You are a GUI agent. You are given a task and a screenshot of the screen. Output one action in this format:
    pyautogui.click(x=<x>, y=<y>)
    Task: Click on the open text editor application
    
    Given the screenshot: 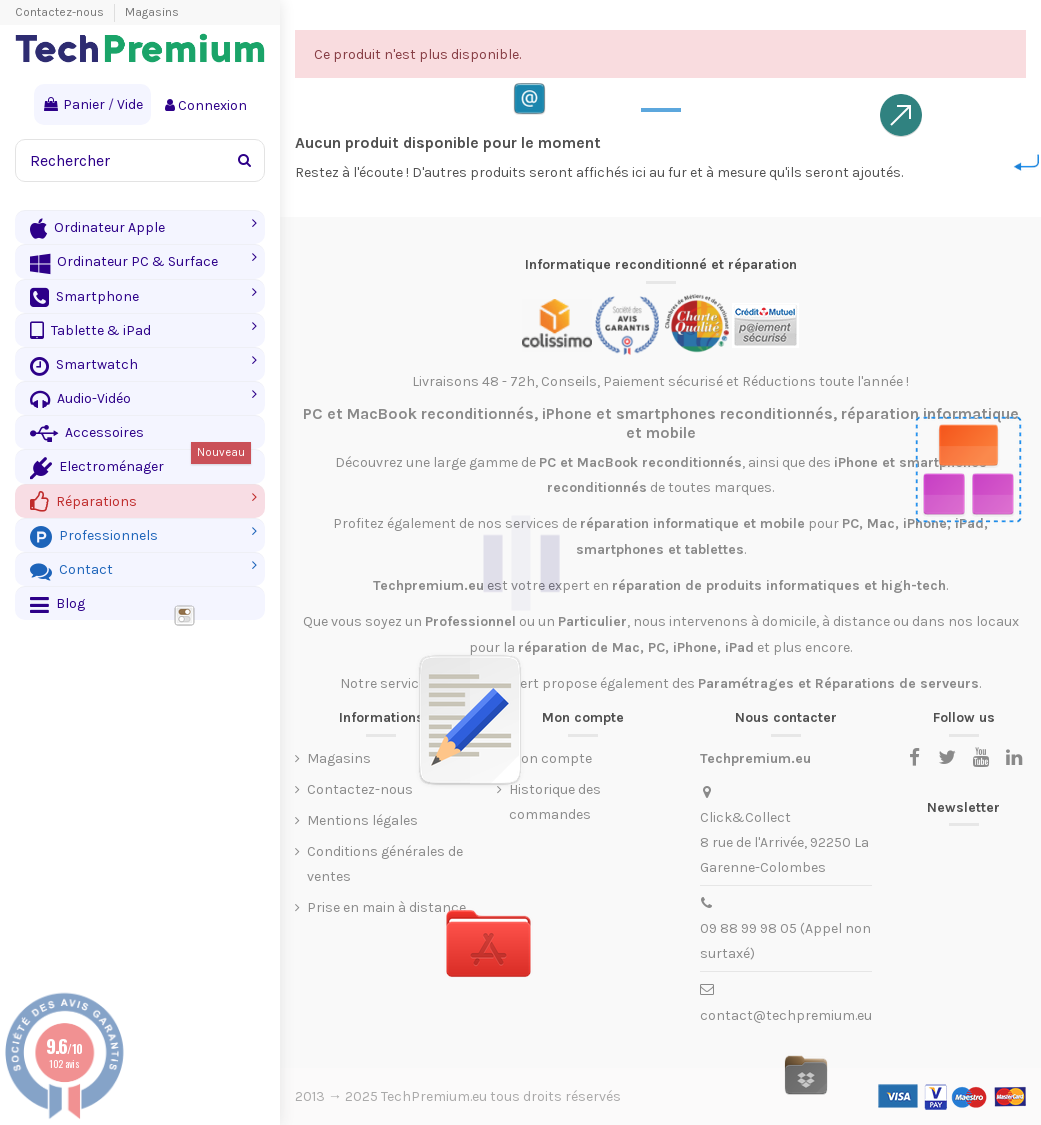 What is the action you would take?
    pyautogui.click(x=470, y=720)
    